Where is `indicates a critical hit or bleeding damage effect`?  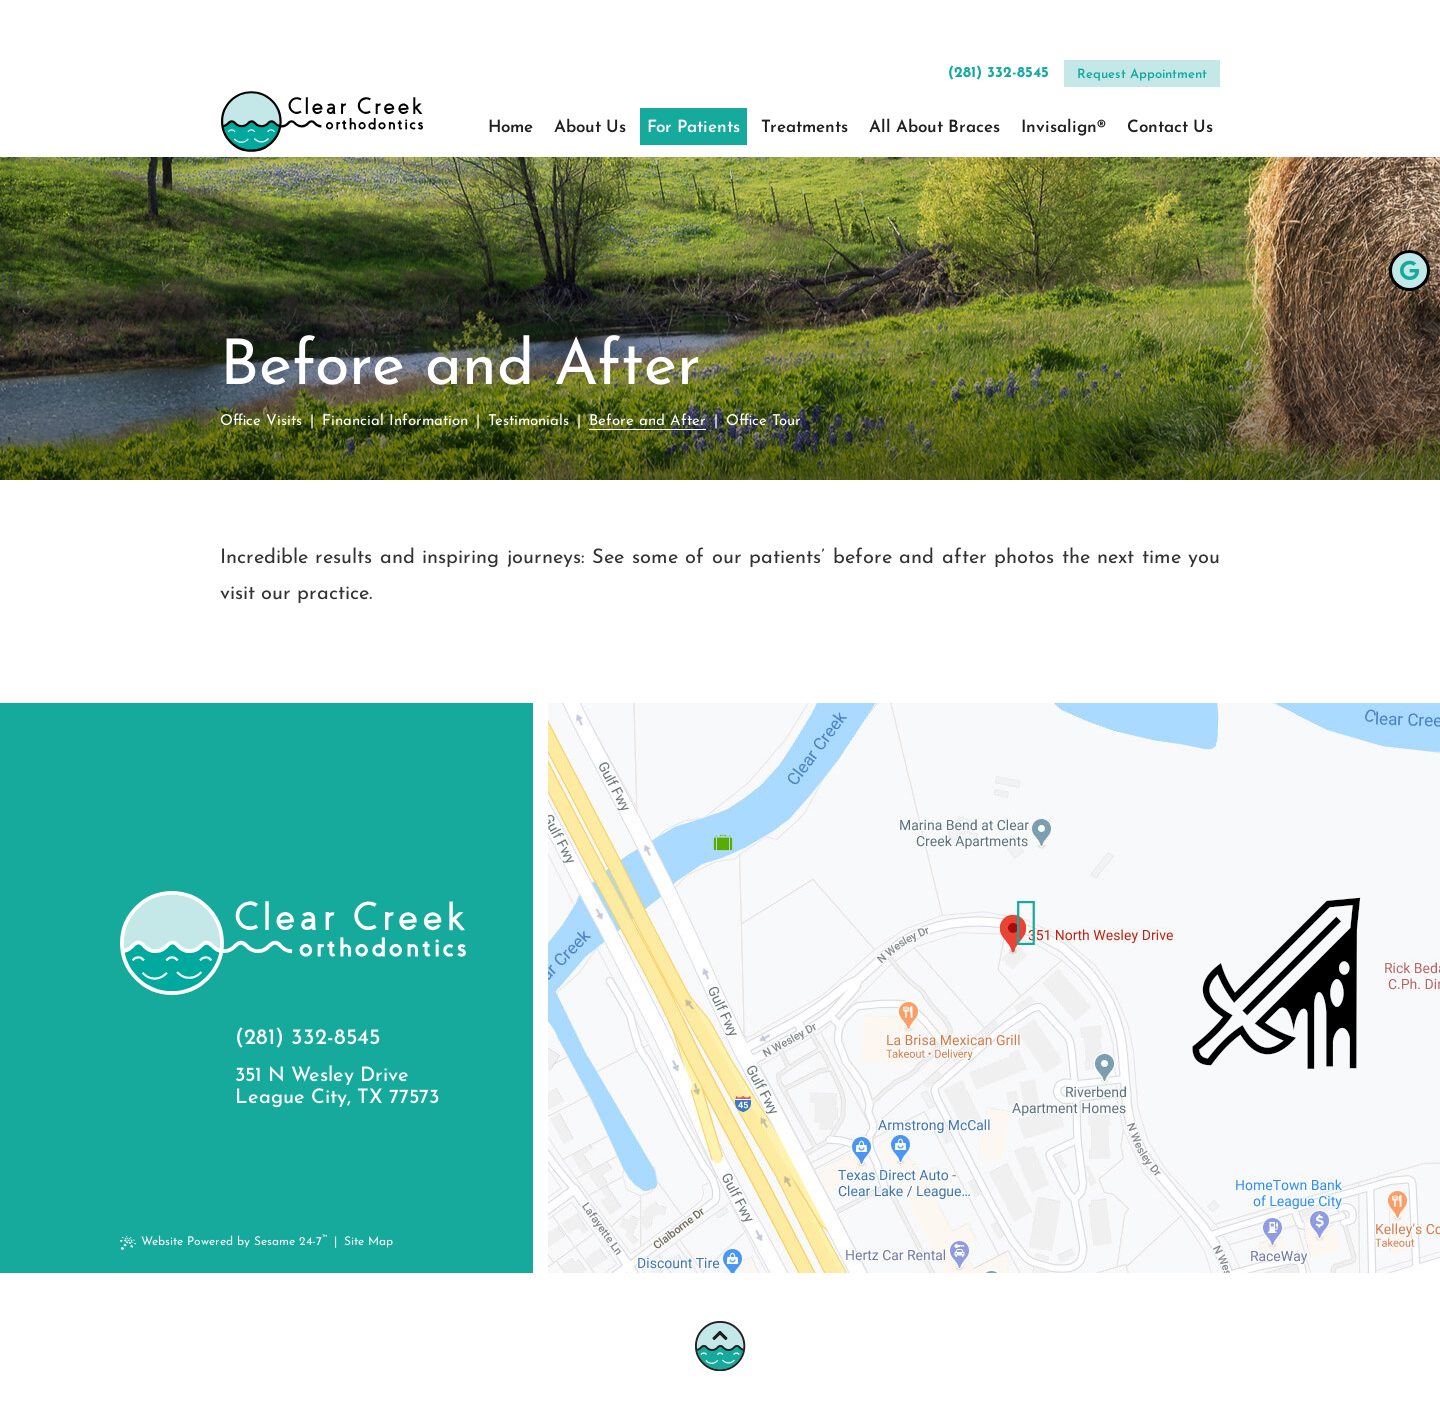
indicates a critical hit or bleeding damage effect is located at coordinates (1275, 981).